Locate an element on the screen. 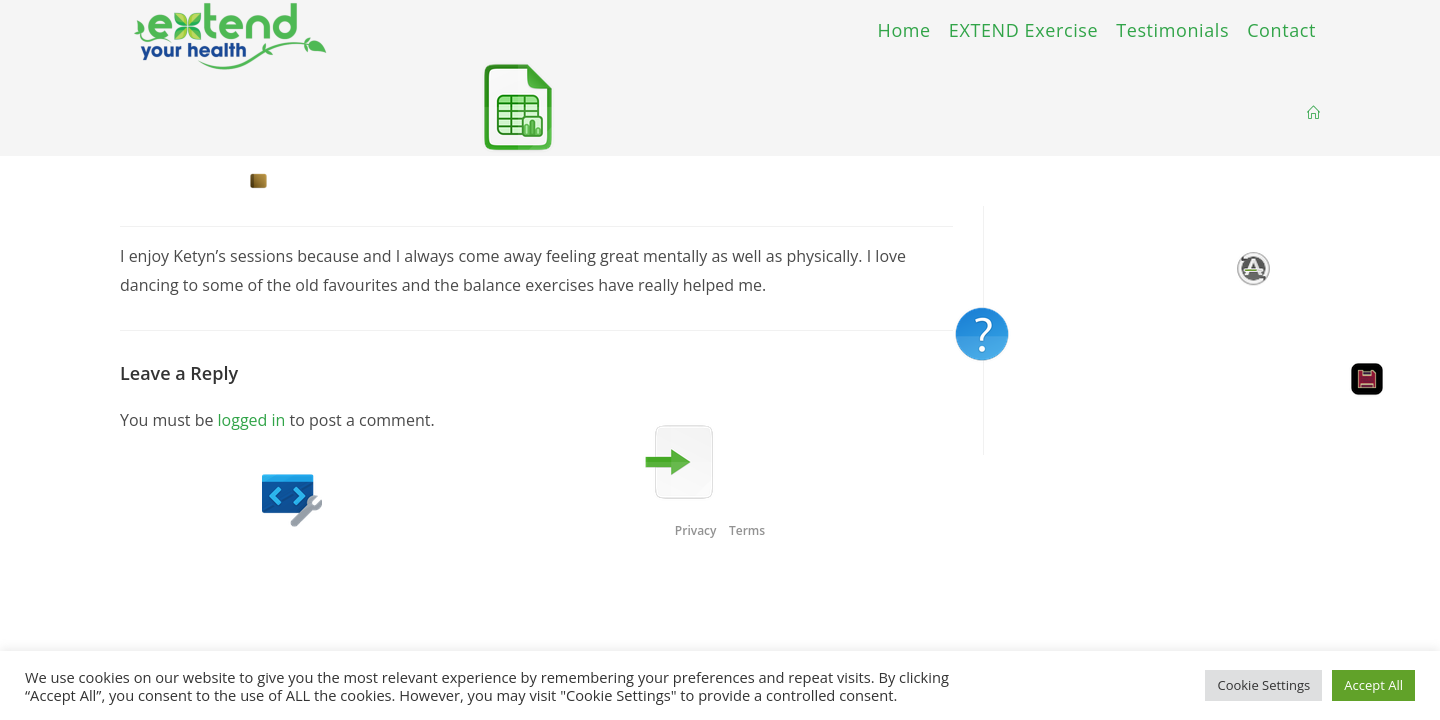 This screenshot has height=720, width=1440. launch inscryption game is located at coordinates (1367, 379).